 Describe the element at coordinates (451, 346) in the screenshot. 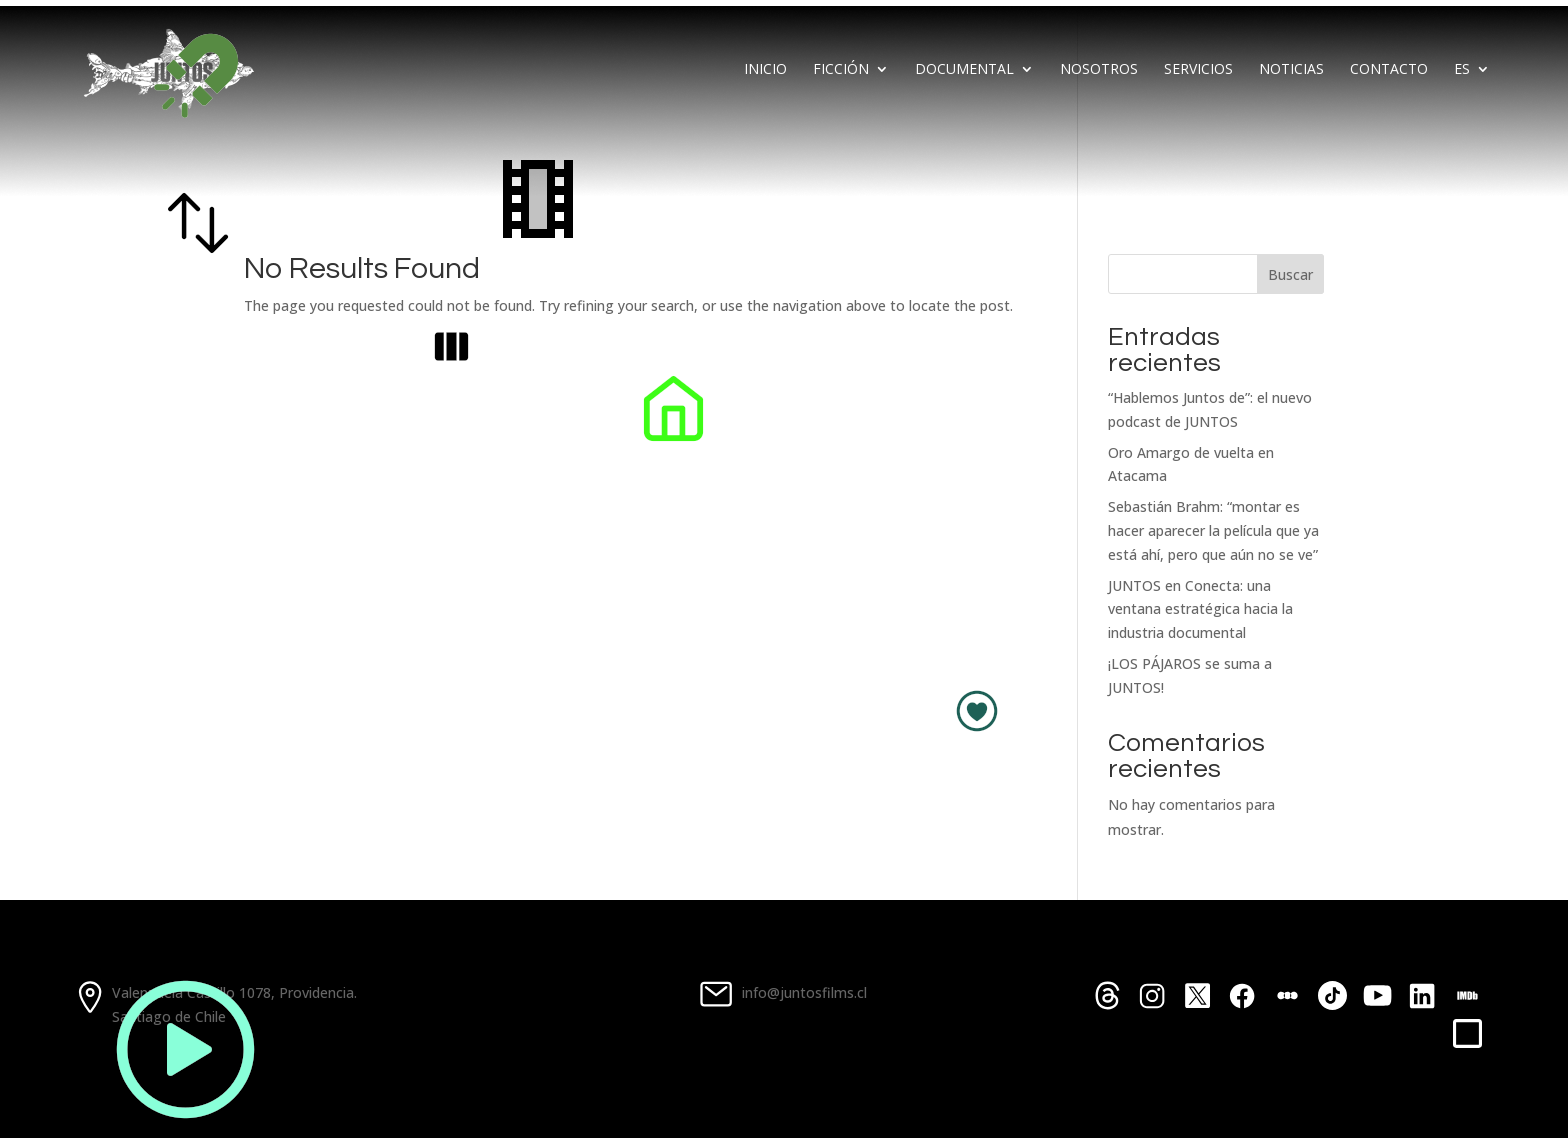

I see `switch to column view layout` at that location.